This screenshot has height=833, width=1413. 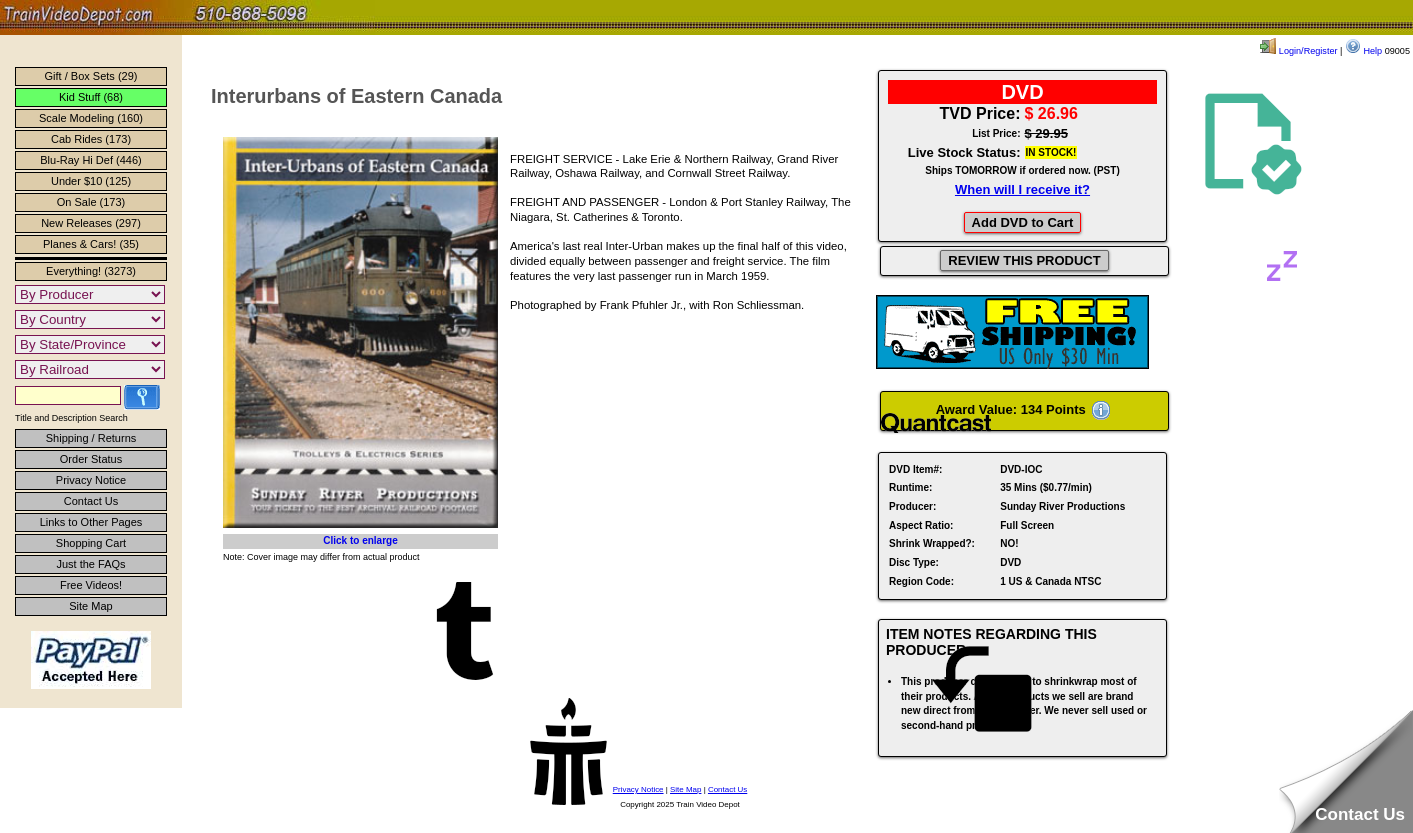 I want to click on quantcast company logo, so click(x=936, y=423).